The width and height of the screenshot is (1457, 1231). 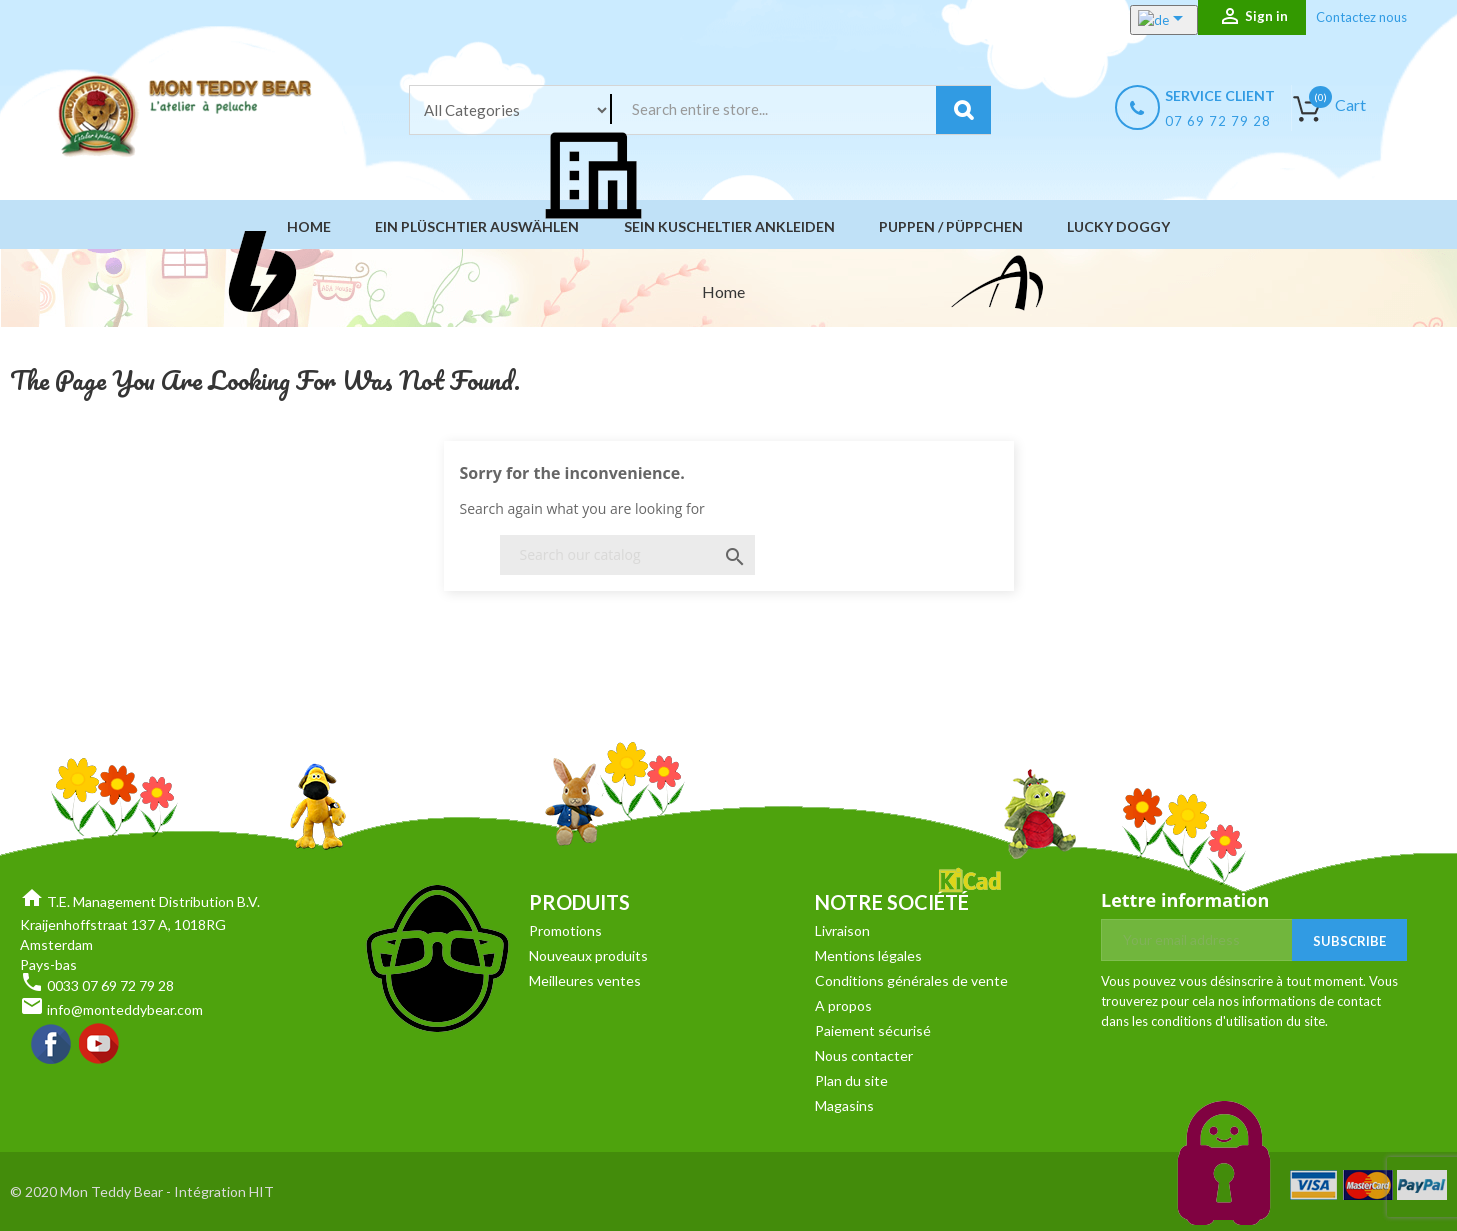 I want to click on egghead.io logo - access web development tutorials and courses, so click(x=437, y=958).